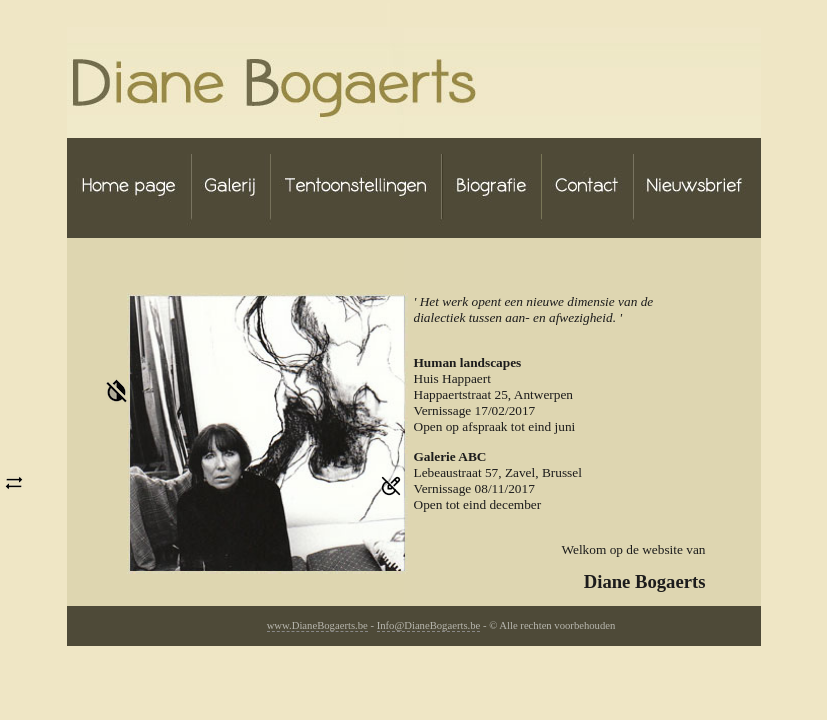  I want to click on sync data between devices or accounts, so click(14, 483).